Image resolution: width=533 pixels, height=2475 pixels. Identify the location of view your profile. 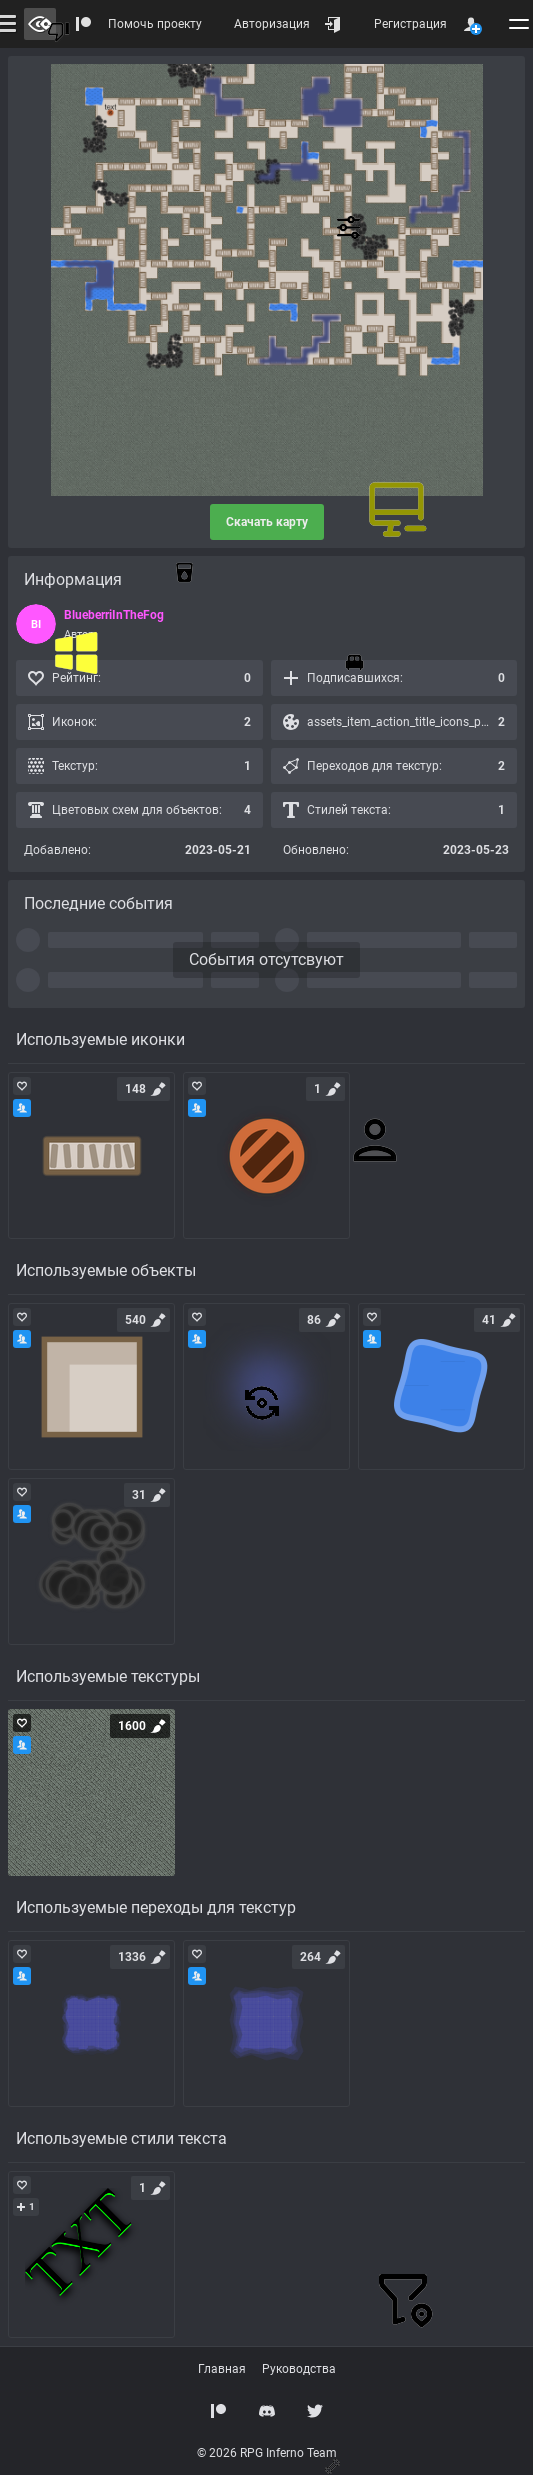
(375, 1140).